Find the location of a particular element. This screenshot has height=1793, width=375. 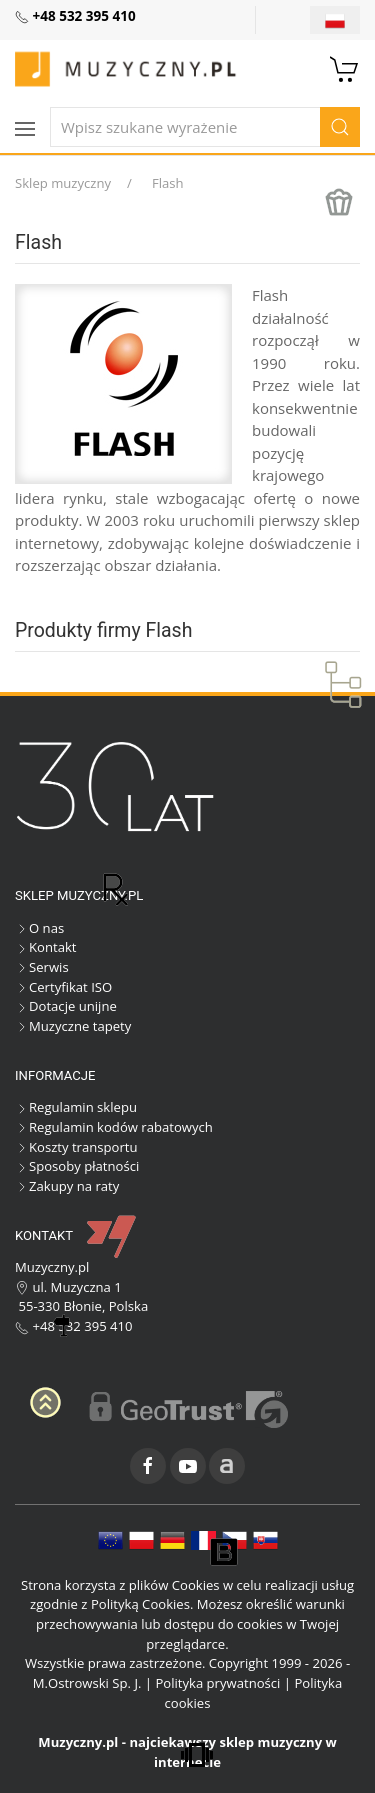

navigate to previous step or section is located at coordinates (61, 1325).